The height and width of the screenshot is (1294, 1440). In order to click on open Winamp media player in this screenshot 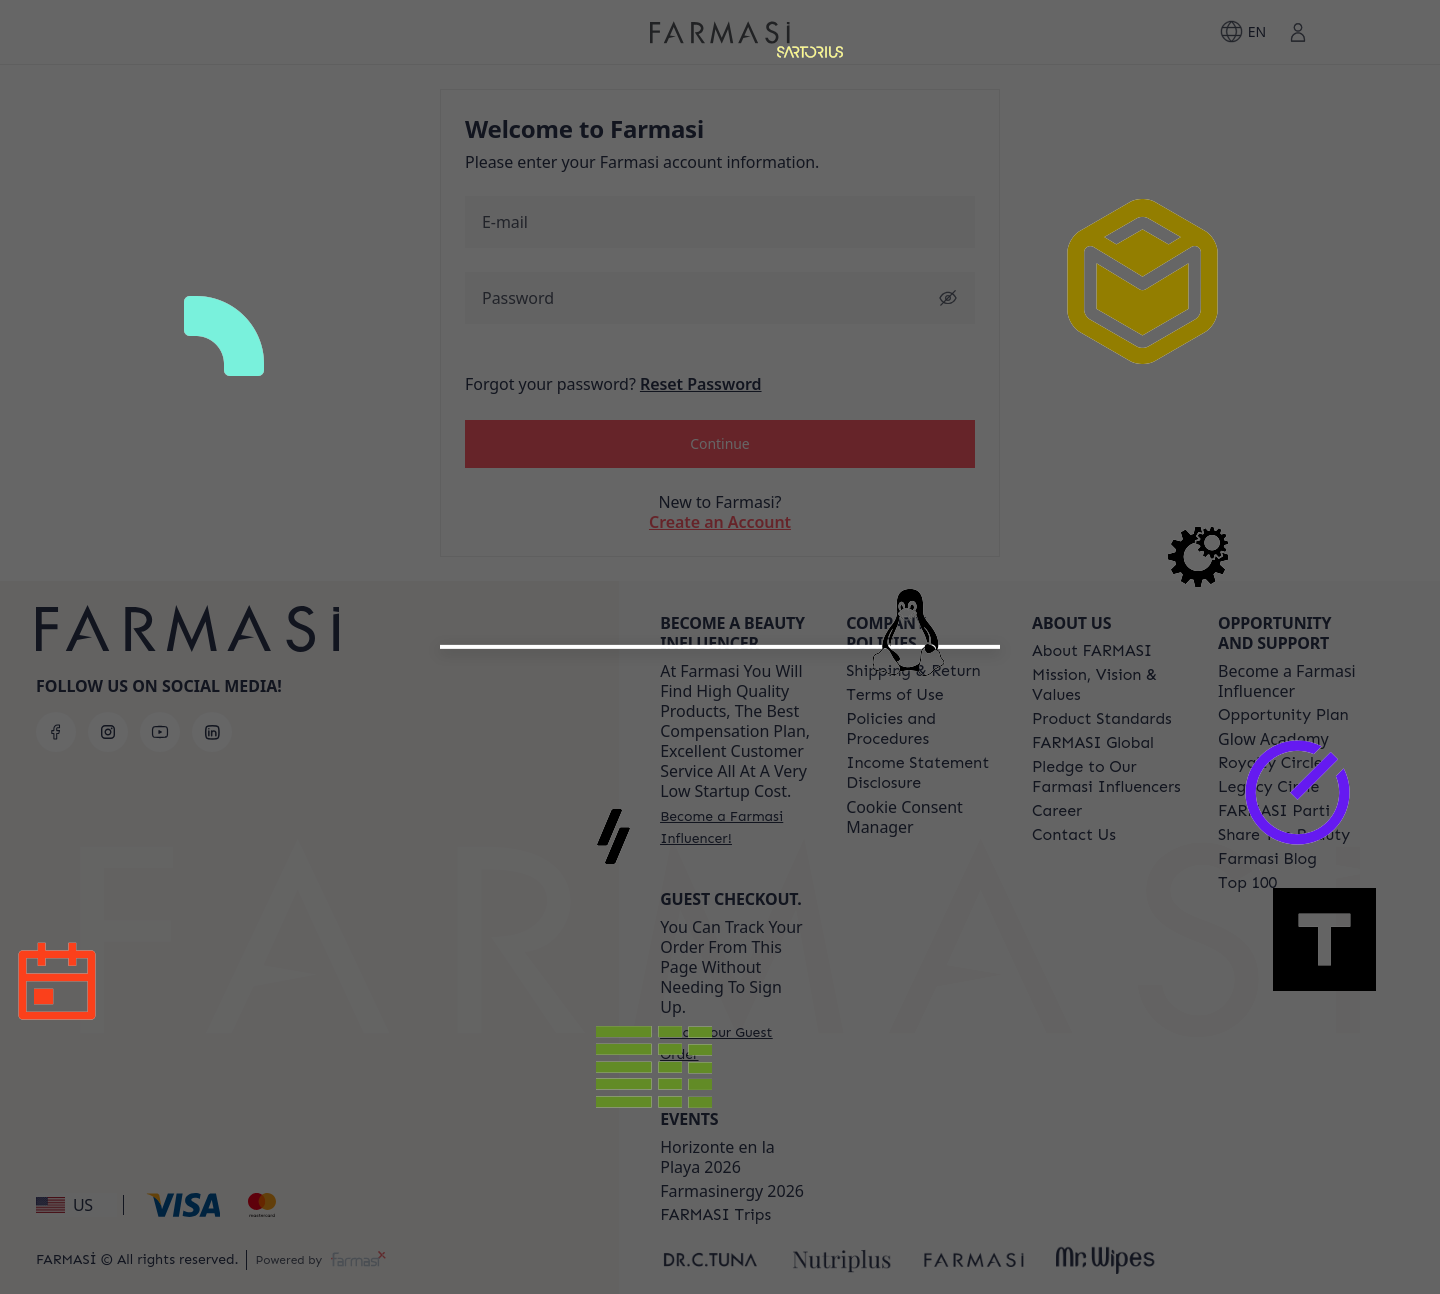, I will do `click(613, 836)`.